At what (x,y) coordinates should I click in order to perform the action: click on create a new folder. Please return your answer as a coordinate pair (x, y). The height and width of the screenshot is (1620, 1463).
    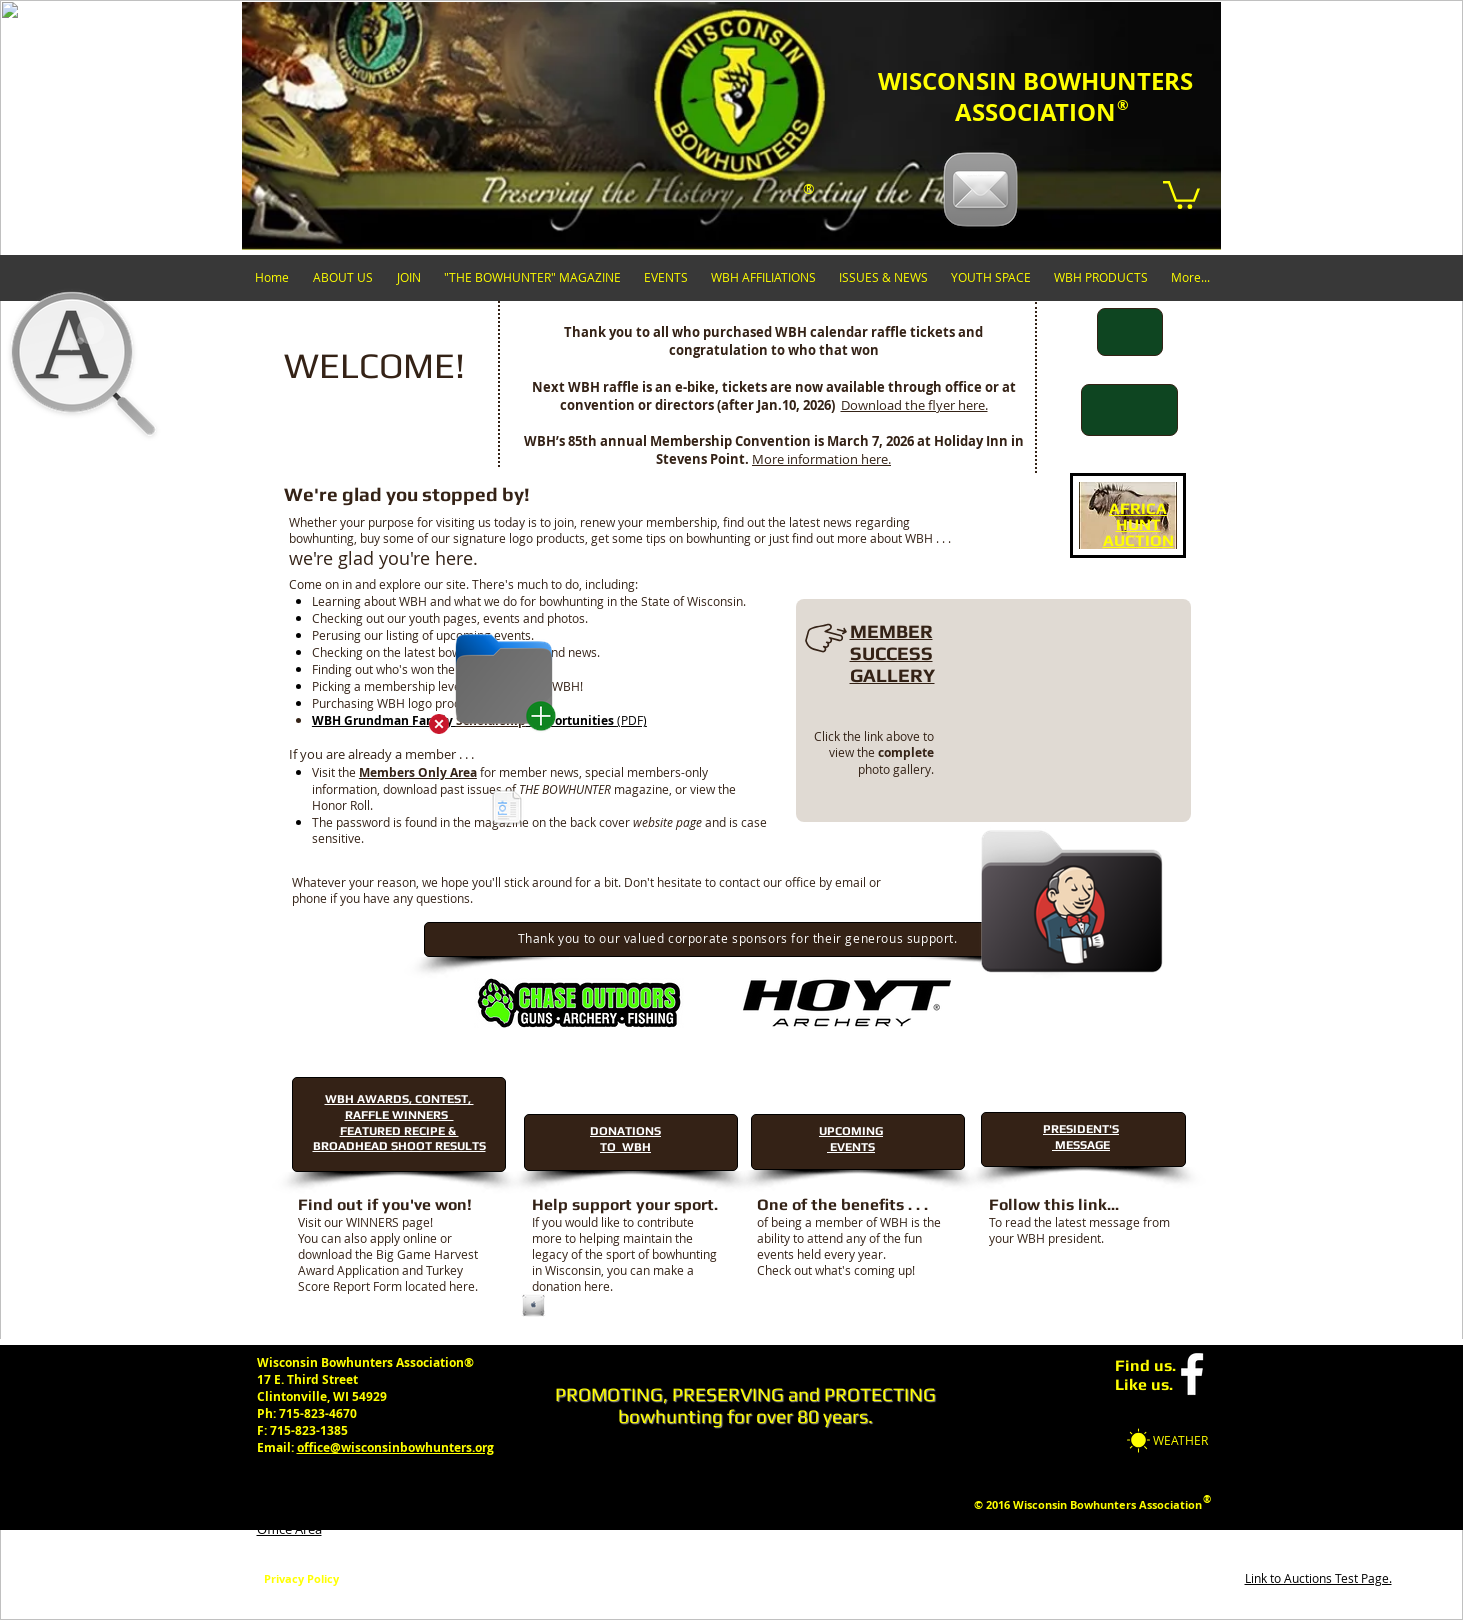
    Looking at the image, I should click on (504, 679).